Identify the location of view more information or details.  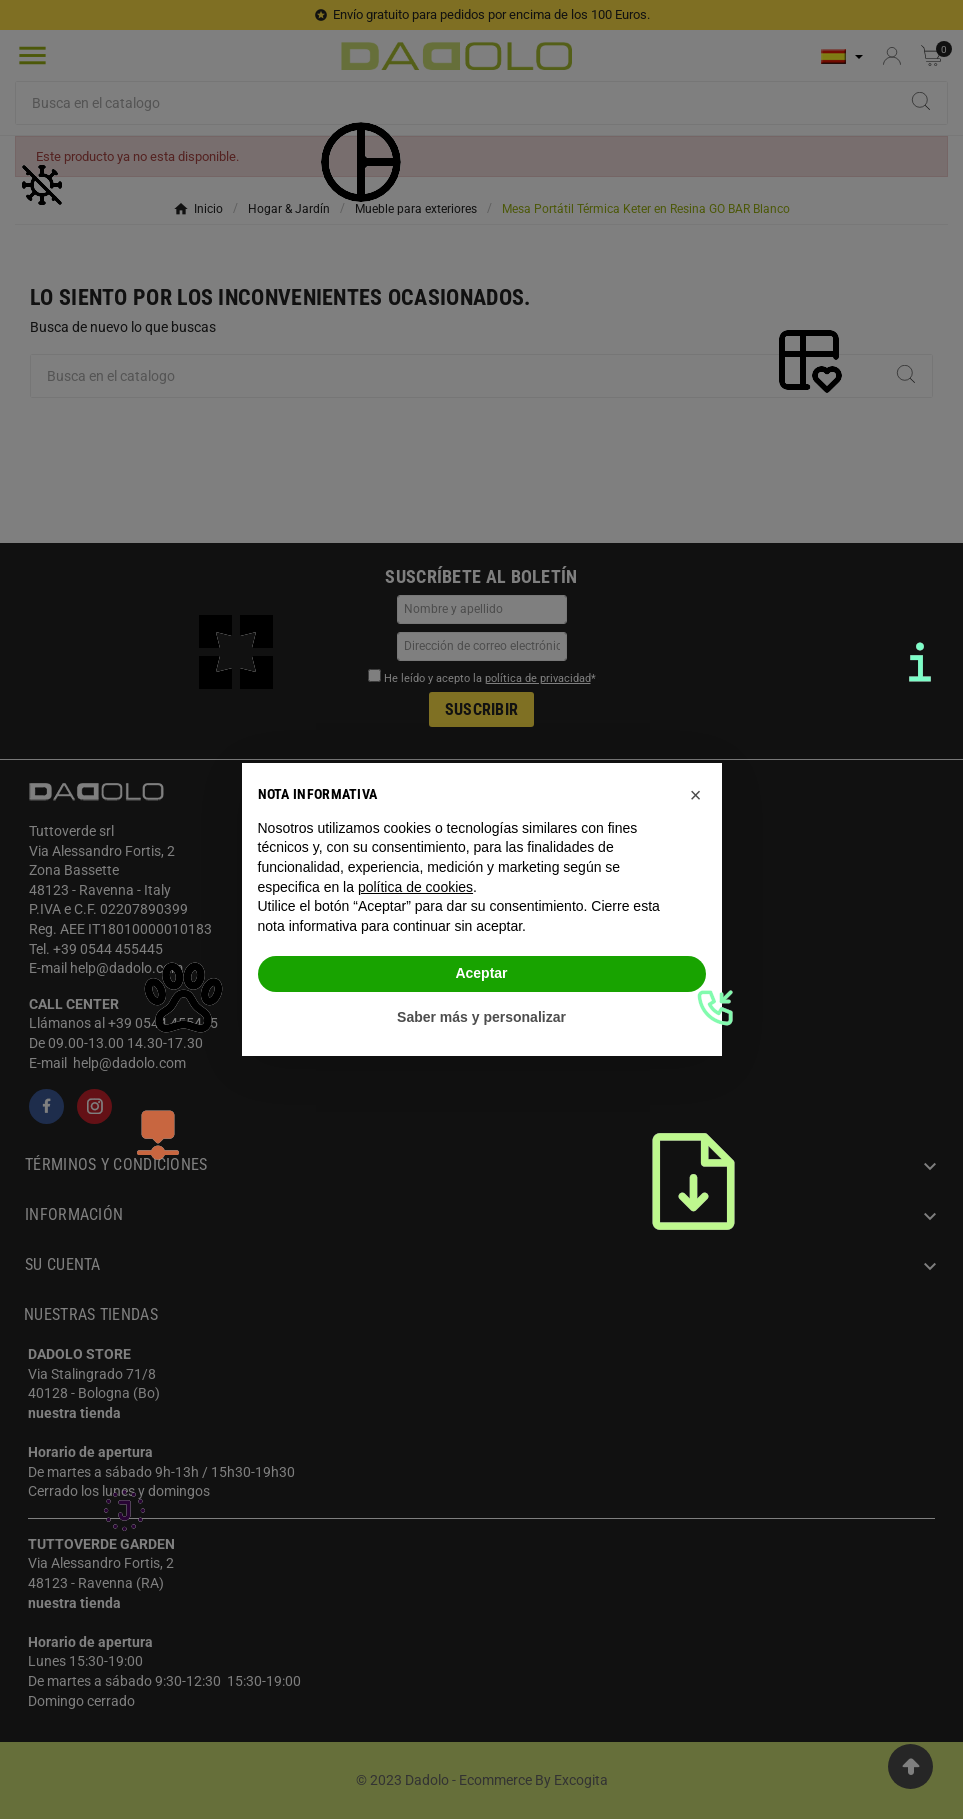
(920, 662).